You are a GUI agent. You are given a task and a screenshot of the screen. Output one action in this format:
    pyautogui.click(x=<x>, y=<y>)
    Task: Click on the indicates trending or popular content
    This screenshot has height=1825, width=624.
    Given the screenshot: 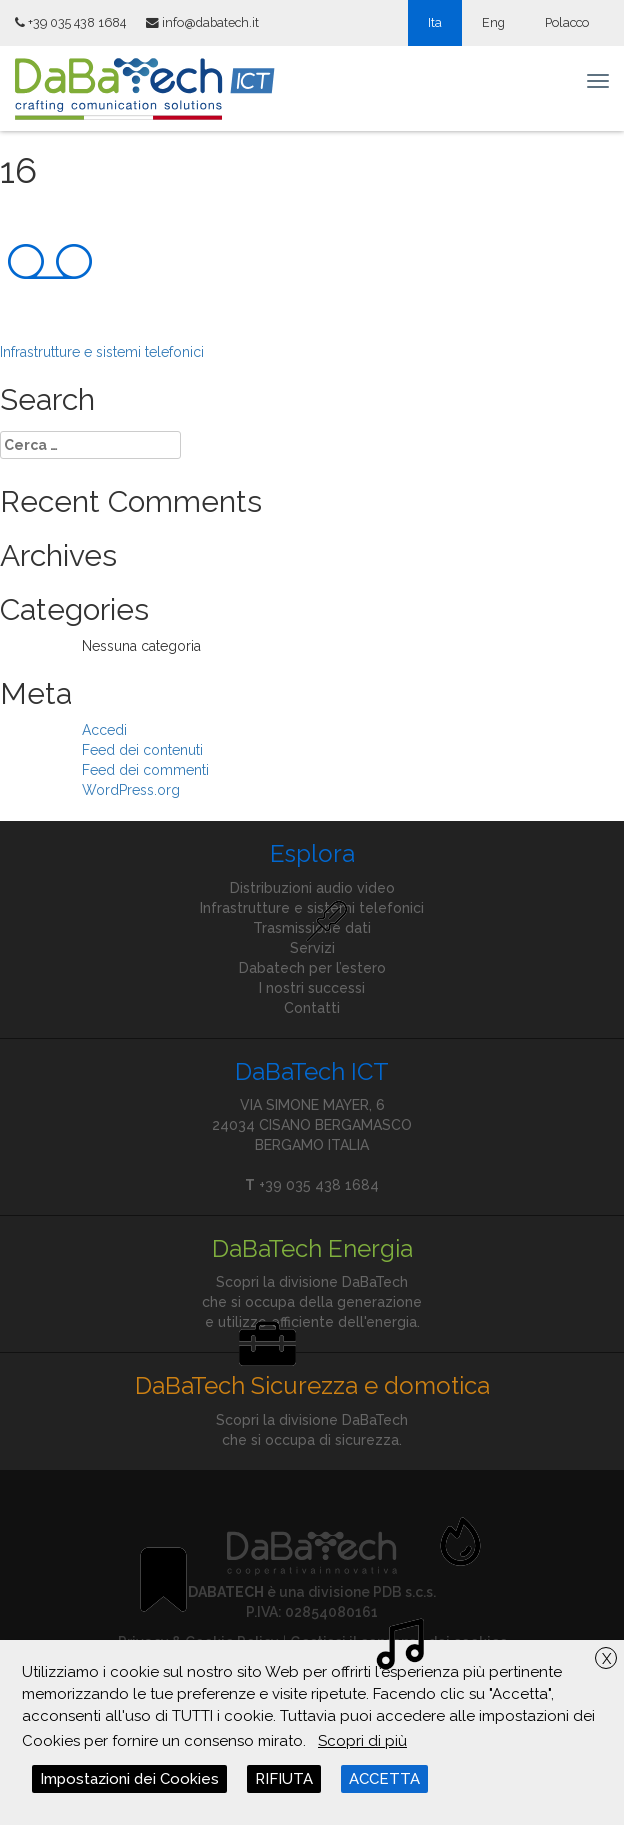 What is the action you would take?
    pyautogui.click(x=460, y=1542)
    